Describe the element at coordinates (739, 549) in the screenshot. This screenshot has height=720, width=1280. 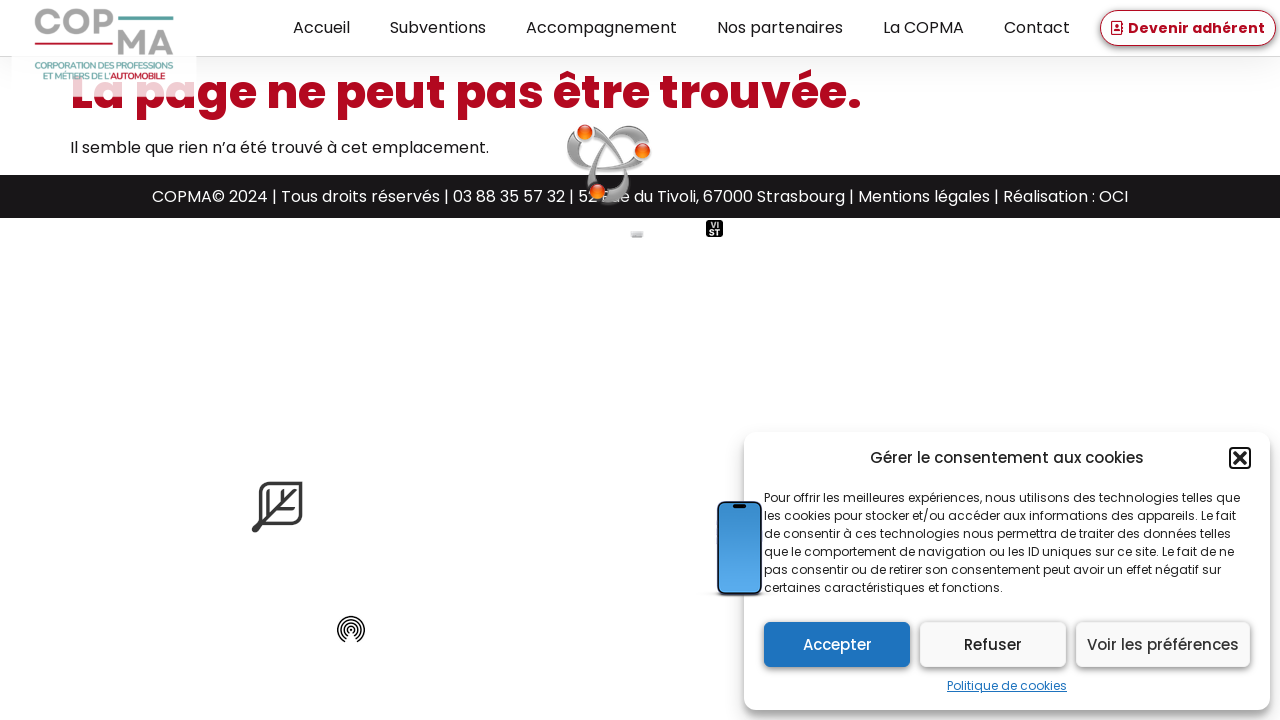
I see `indicates a connected iPhone device` at that location.